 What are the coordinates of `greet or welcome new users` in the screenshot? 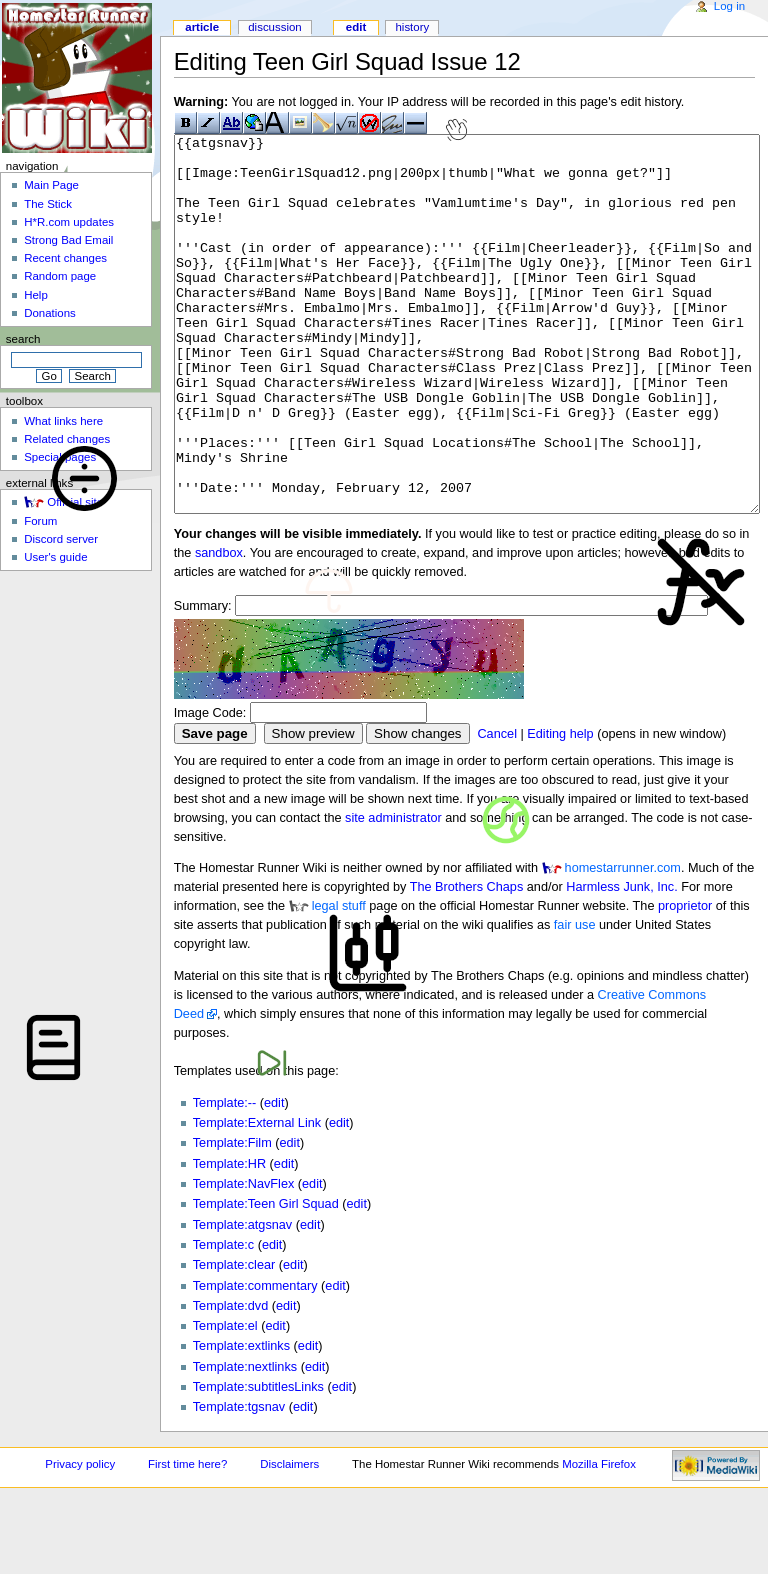 It's located at (456, 129).